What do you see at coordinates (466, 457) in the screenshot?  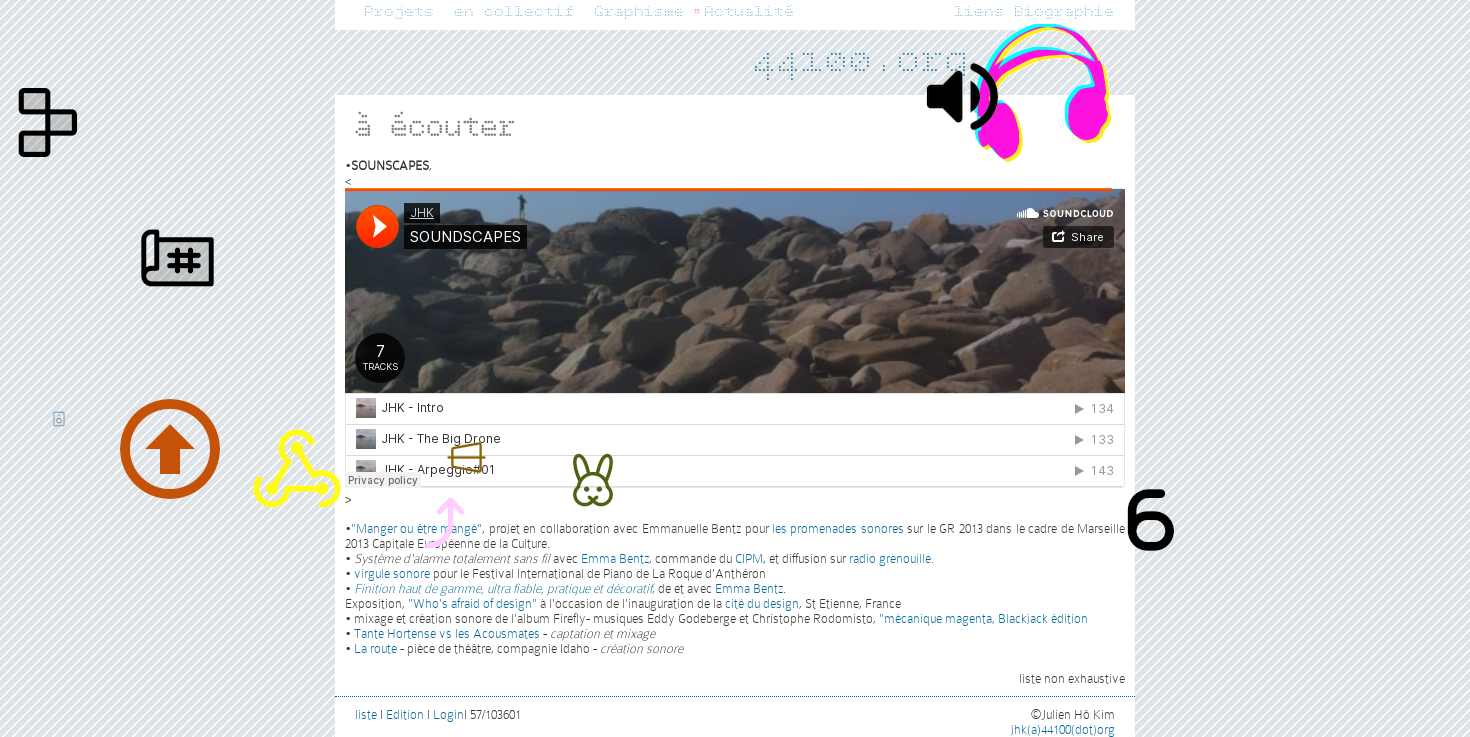 I see `adjust perspective or viewing angle` at bounding box center [466, 457].